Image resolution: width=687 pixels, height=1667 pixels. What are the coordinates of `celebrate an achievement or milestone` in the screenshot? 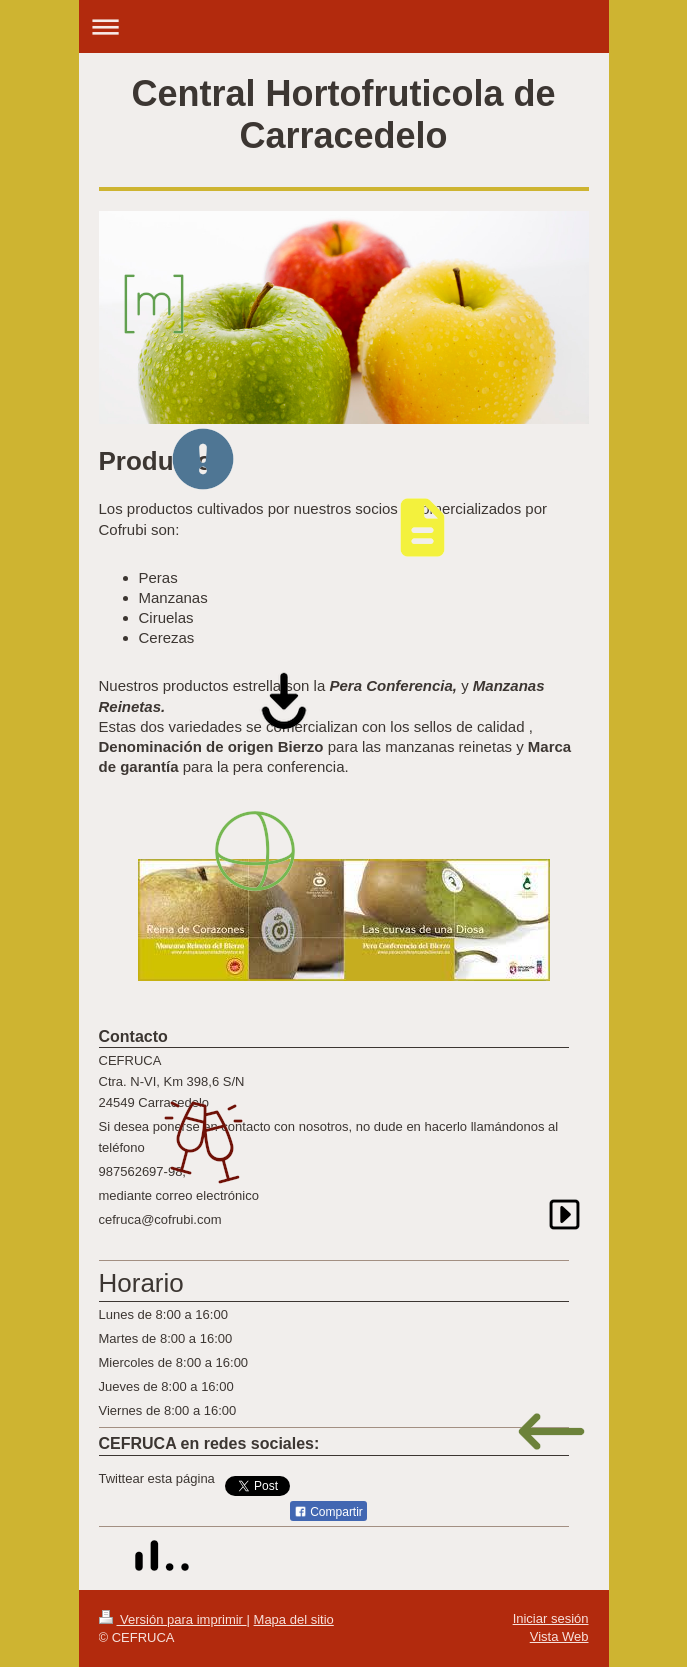 It's located at (205, 1142).